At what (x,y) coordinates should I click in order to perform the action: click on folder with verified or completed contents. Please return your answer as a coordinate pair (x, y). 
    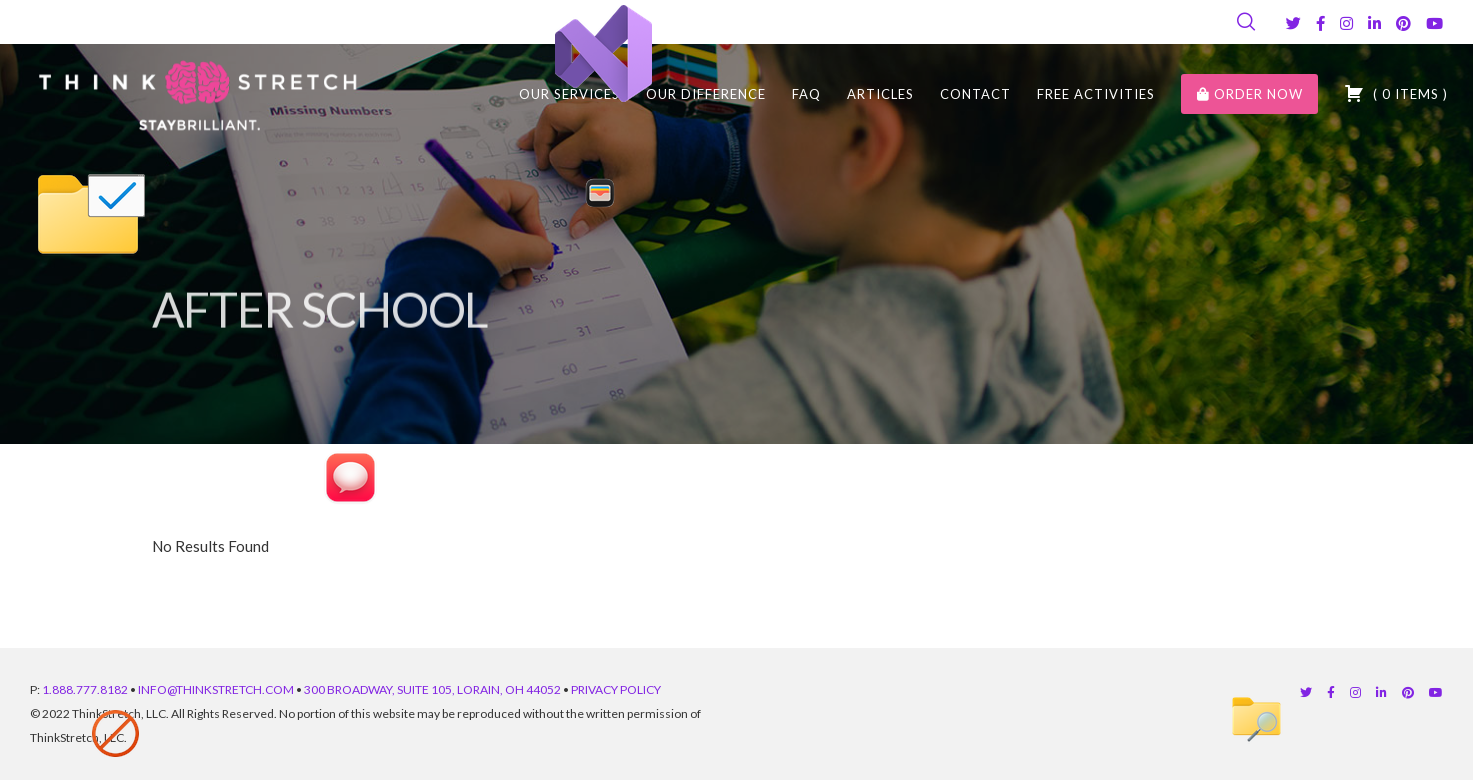
    Looking at the image, I should click on (88, 217).